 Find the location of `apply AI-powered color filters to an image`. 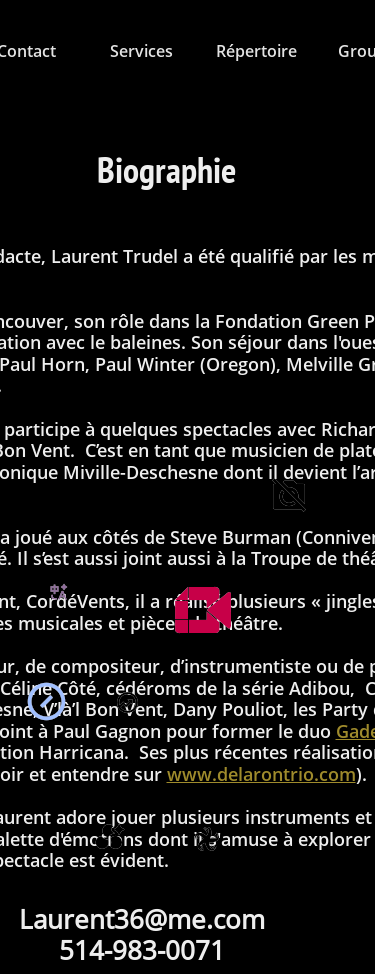

apply AI-powered color filters to an image is located at coordinates (109, 838).